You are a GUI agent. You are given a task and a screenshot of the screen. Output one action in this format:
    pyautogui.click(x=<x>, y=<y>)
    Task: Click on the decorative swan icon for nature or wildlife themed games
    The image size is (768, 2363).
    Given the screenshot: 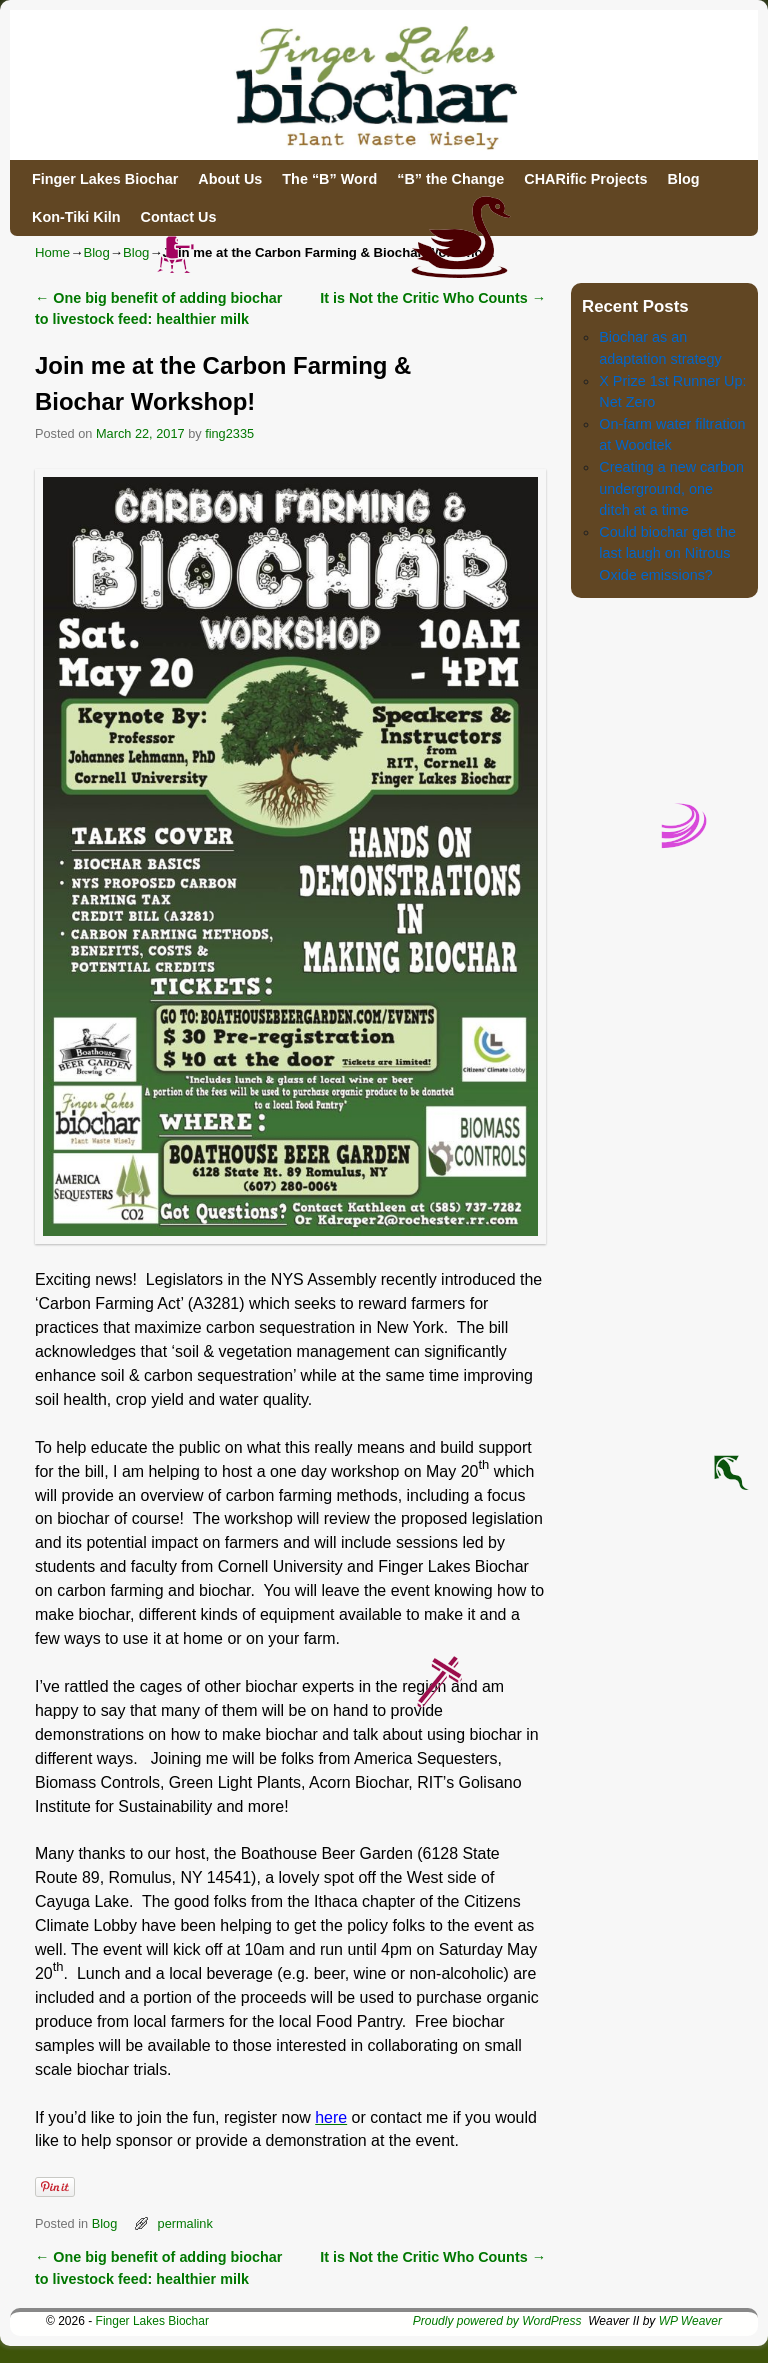 What is the action you would take?
    pyautogui.click(x=461, y=240)
    